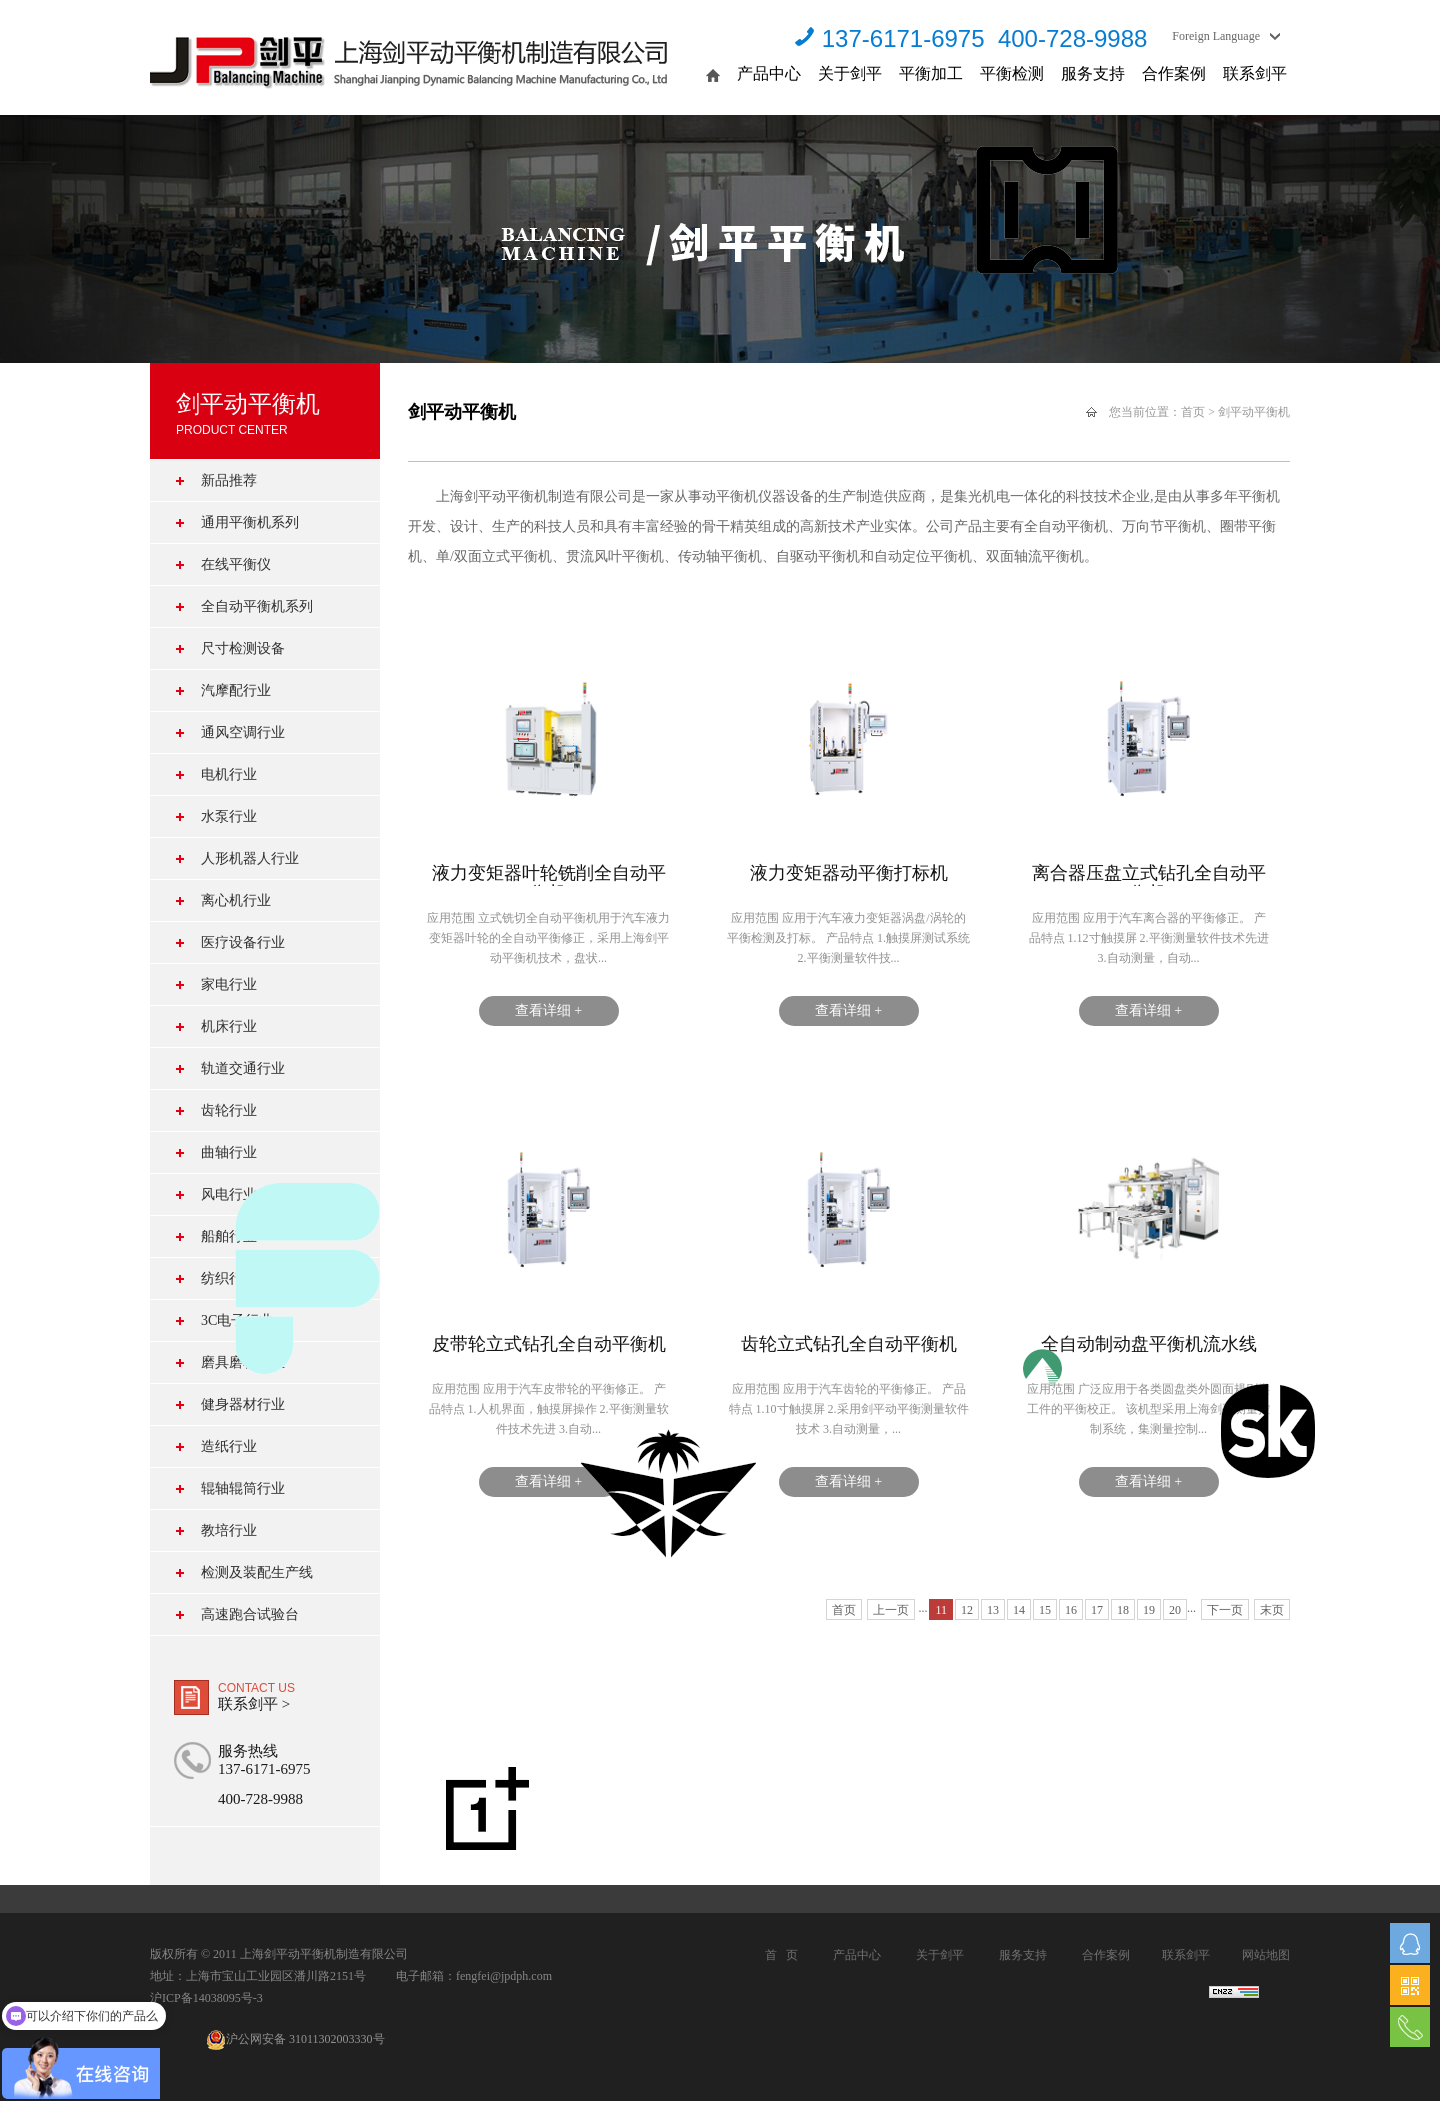 The height and width of the screenshot is (2101, 1440). What do you see at coordinates (487, 1808) in the screenshot?
I see `OnePlus brand logo` at bounding box center [487, 1808].